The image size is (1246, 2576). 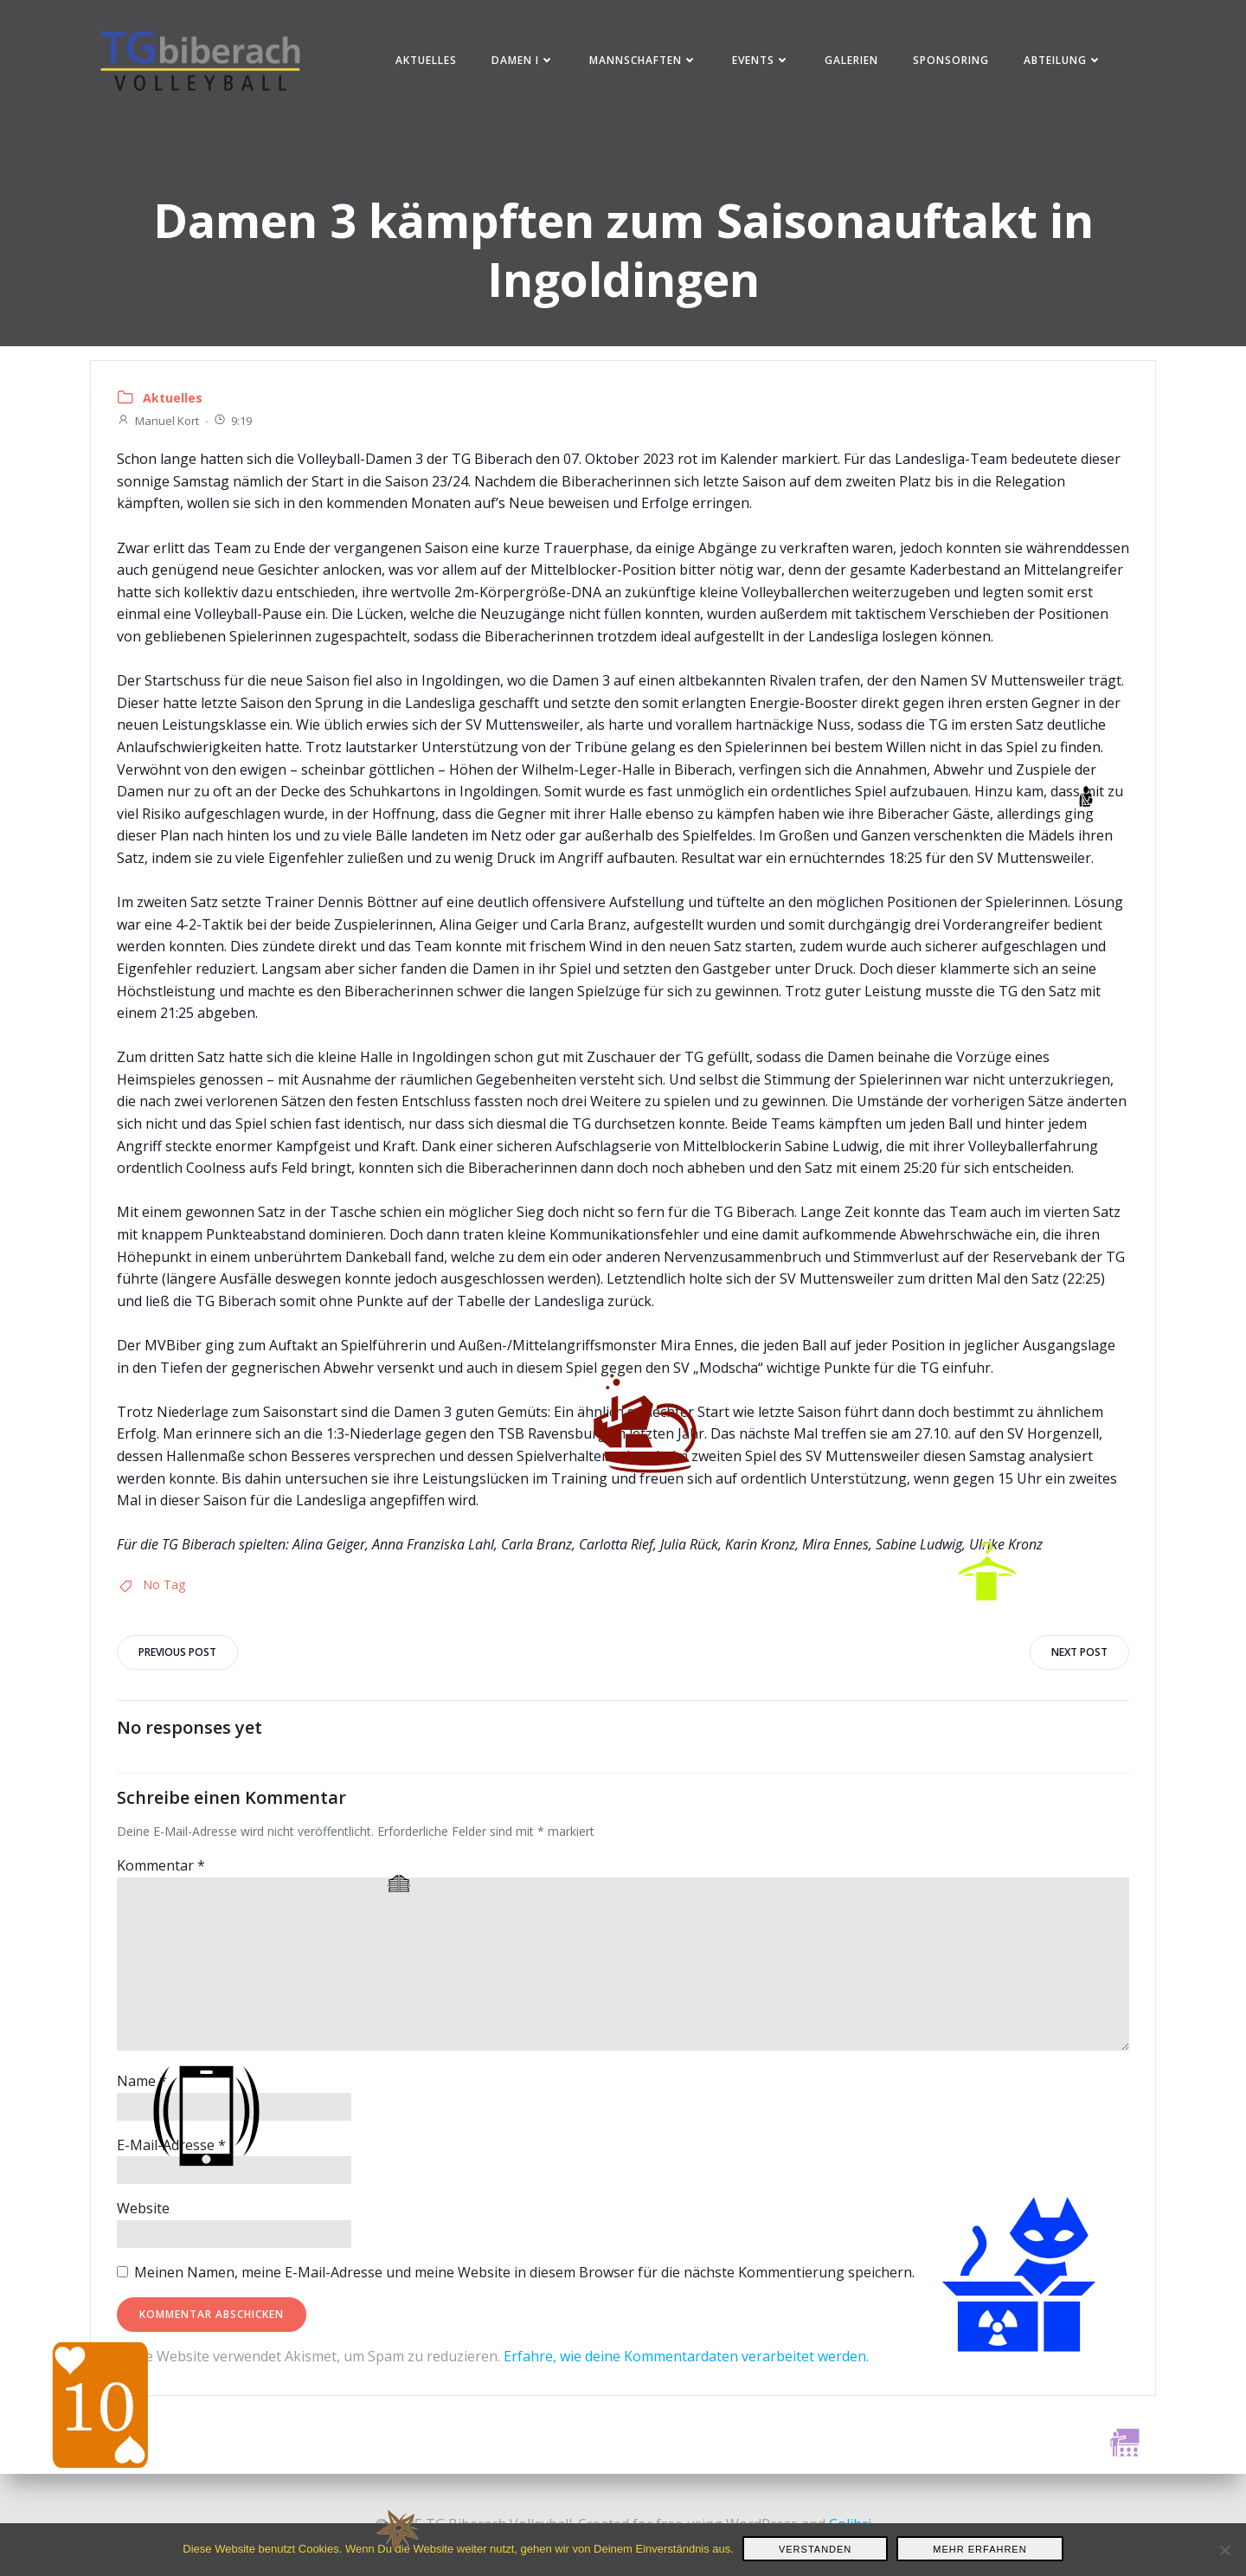 I want to click on open meditation or mindfulness features, so click(x=397, y=2530).